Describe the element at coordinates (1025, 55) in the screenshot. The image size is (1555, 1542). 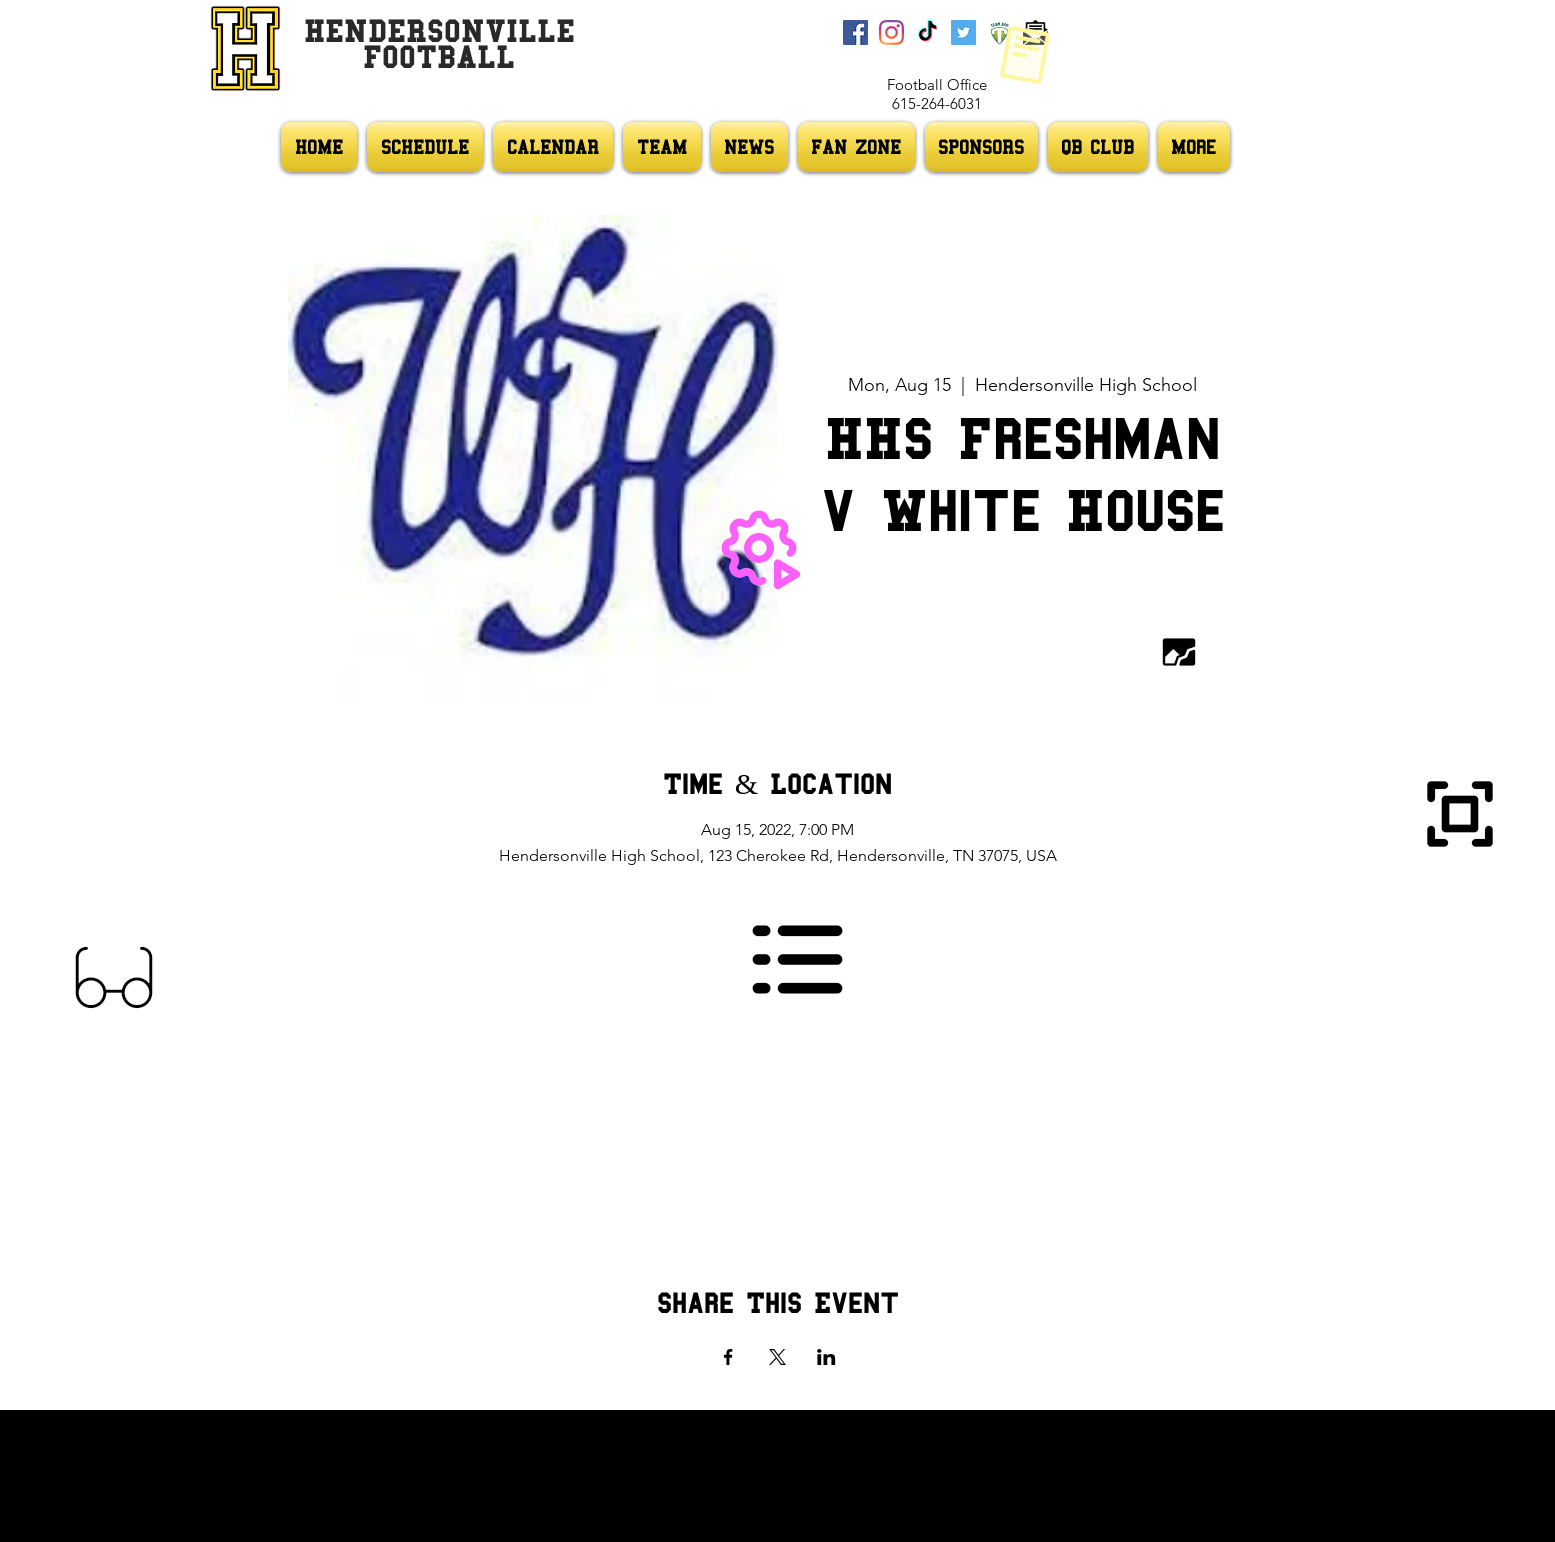
I see `view your resume or CV` at that location.